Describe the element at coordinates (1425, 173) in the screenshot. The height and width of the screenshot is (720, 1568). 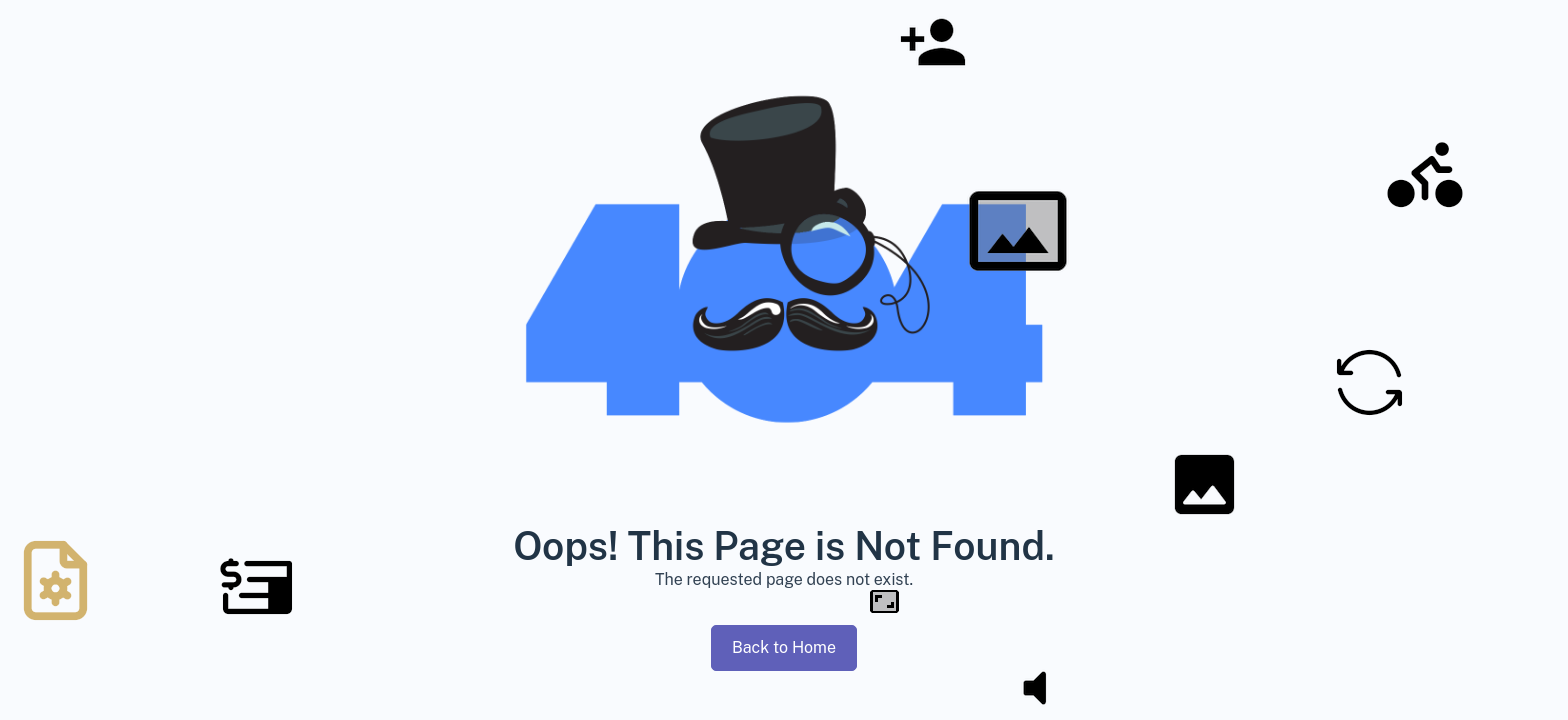
I see `select cycling as your transportation mode` at that location.